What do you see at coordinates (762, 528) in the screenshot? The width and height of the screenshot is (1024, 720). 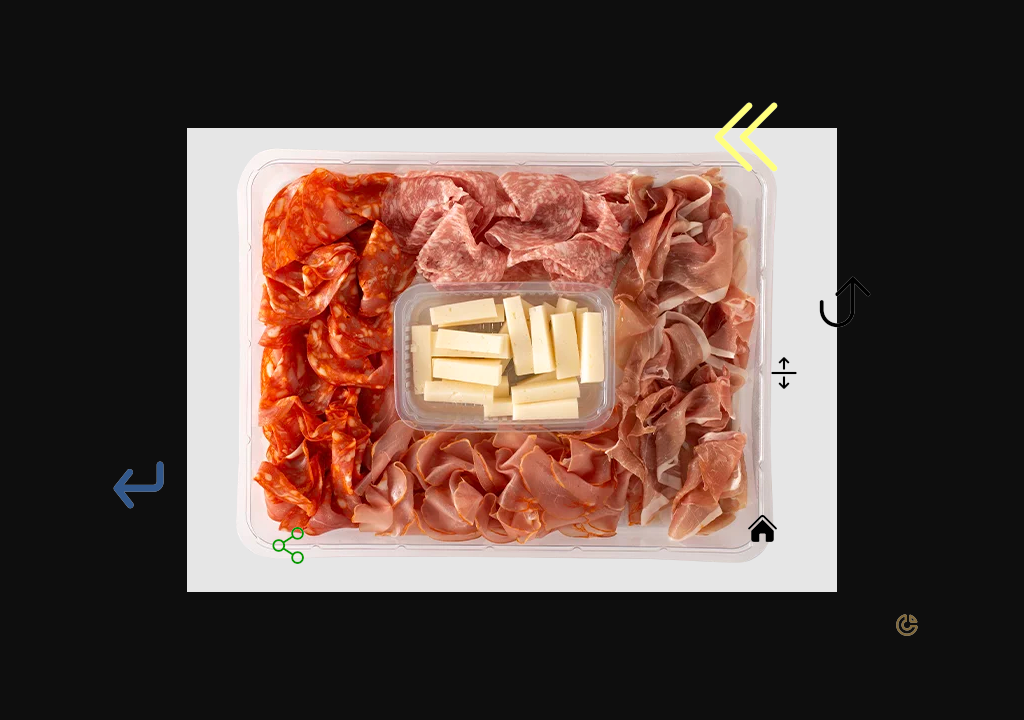 I see `navigate to the home screen` at bounding box center [762, 528].